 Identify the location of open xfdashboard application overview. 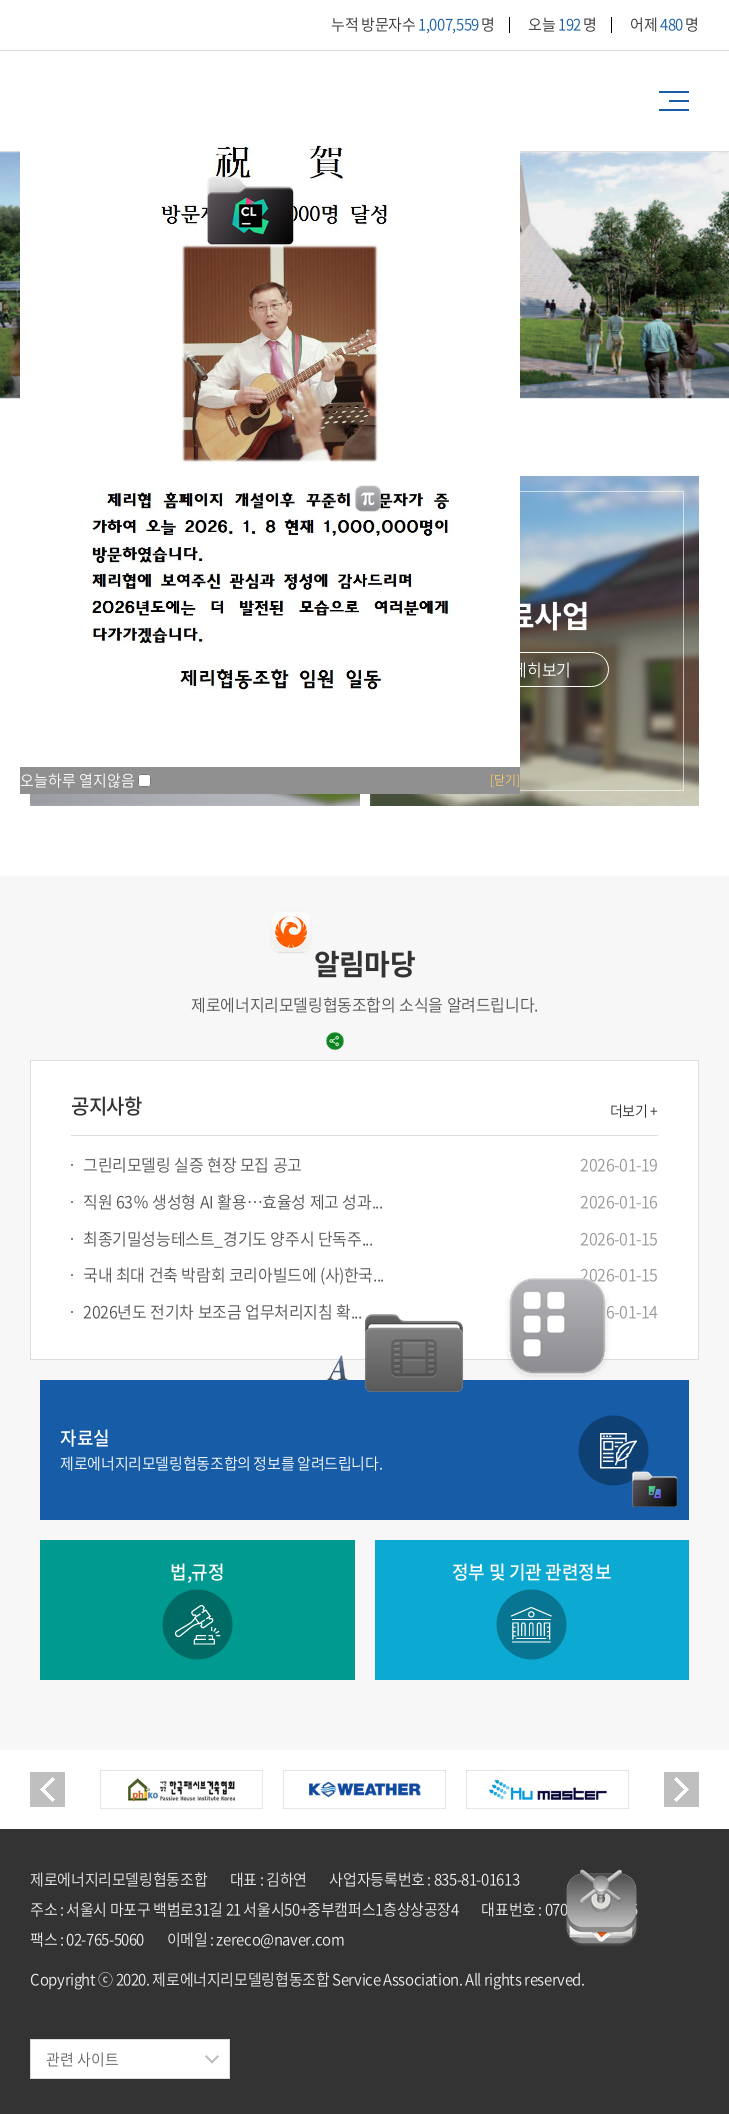
(557, 1327).